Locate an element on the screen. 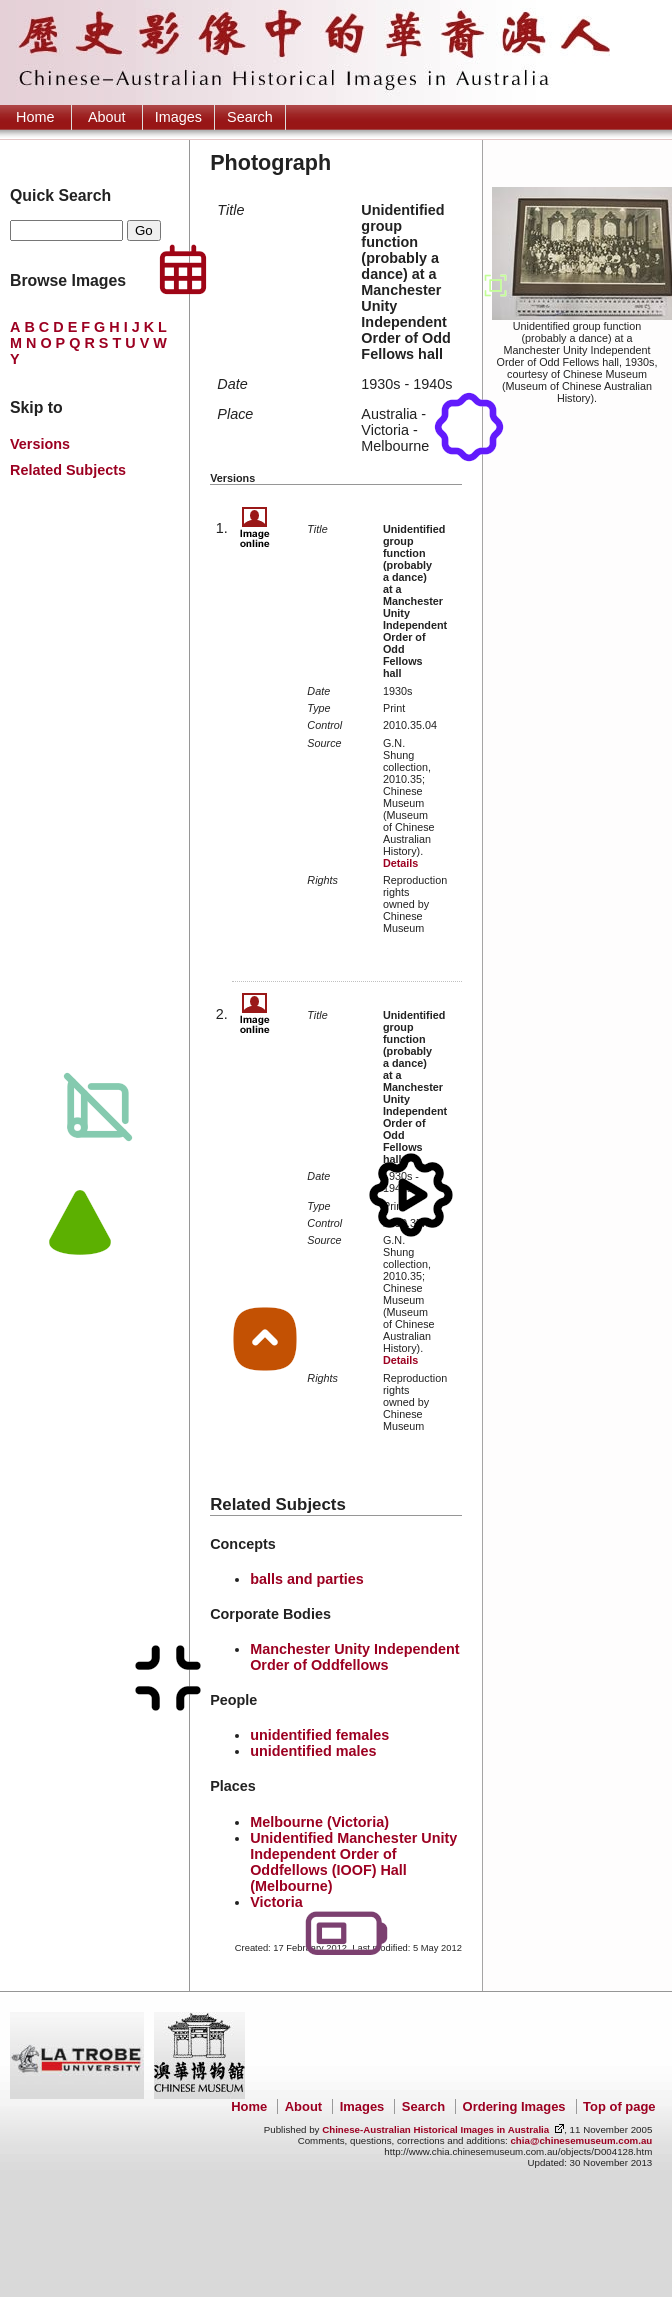 The width and height of the screenshot is (672, 2297). scan a QR code or barcode is located at coordinates (495, 285).